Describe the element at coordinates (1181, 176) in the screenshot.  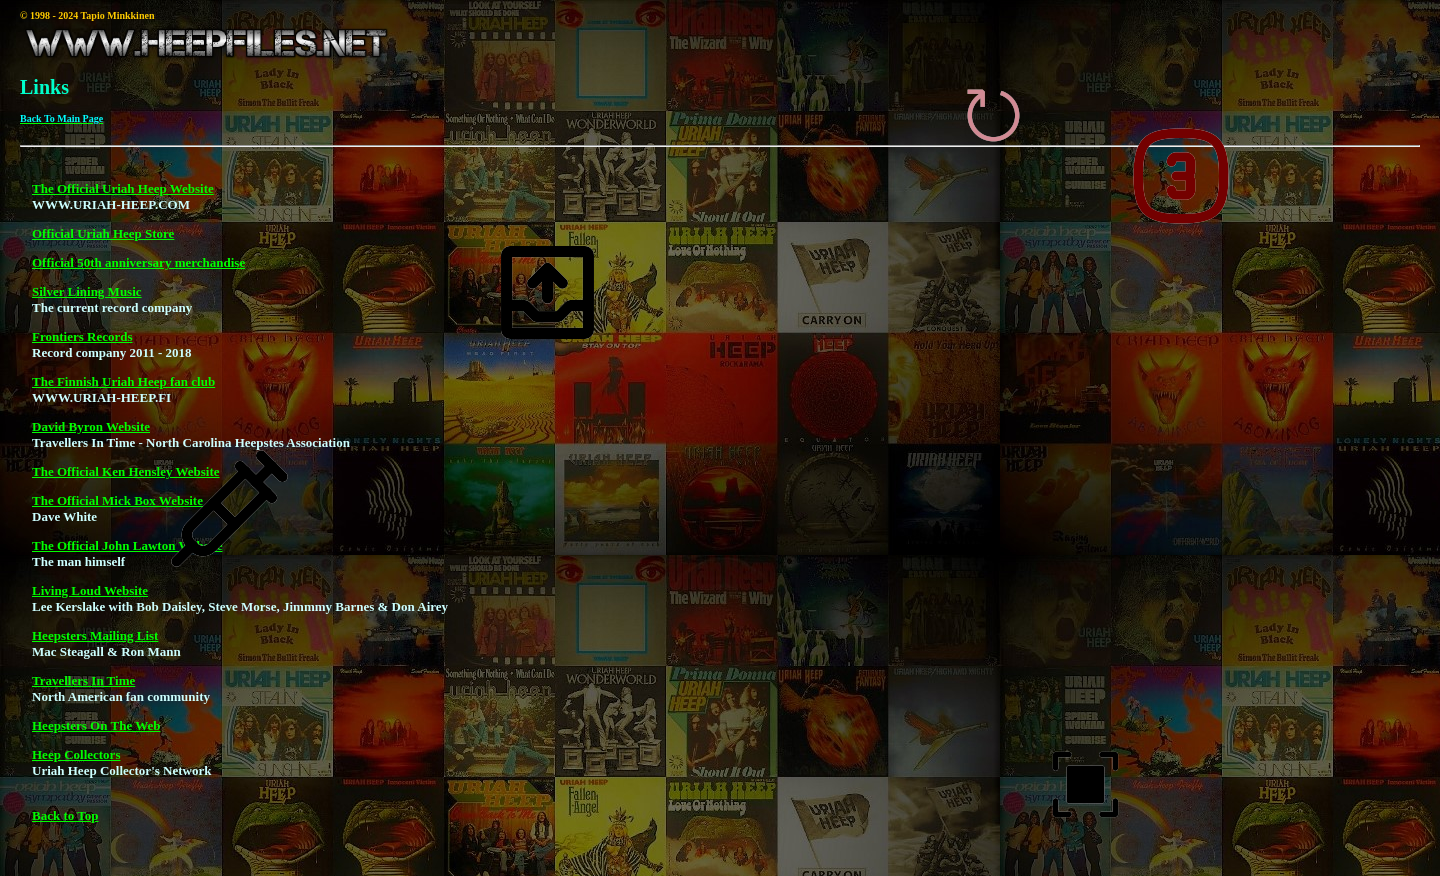
I see `indicates step 3 in a multi-step process` at that location.